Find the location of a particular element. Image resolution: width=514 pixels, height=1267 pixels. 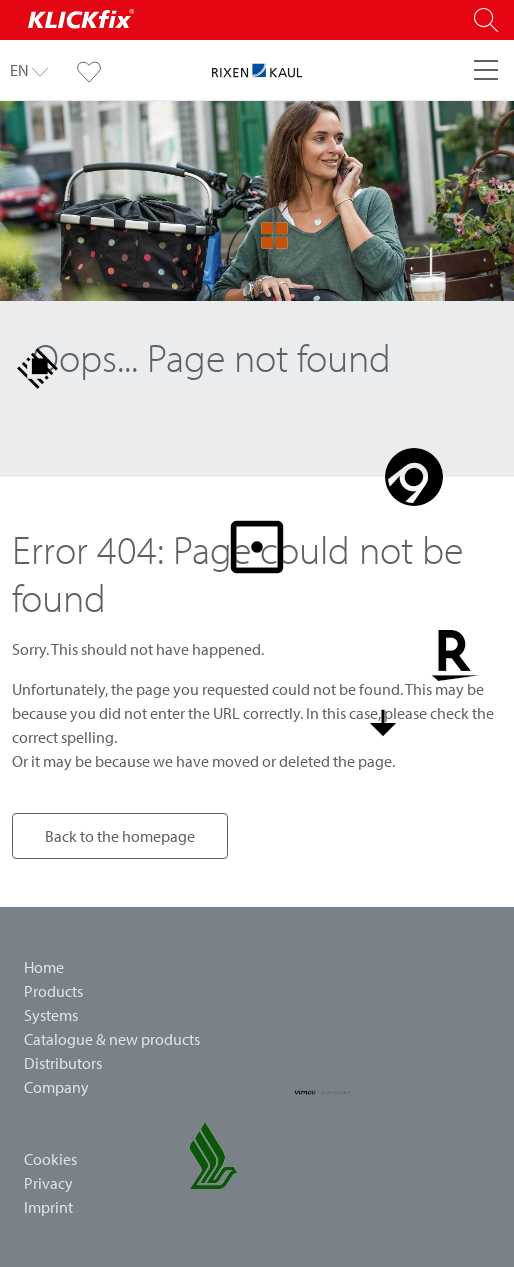

Singapore Airlines app or website is located at coordinates (213, 1155).